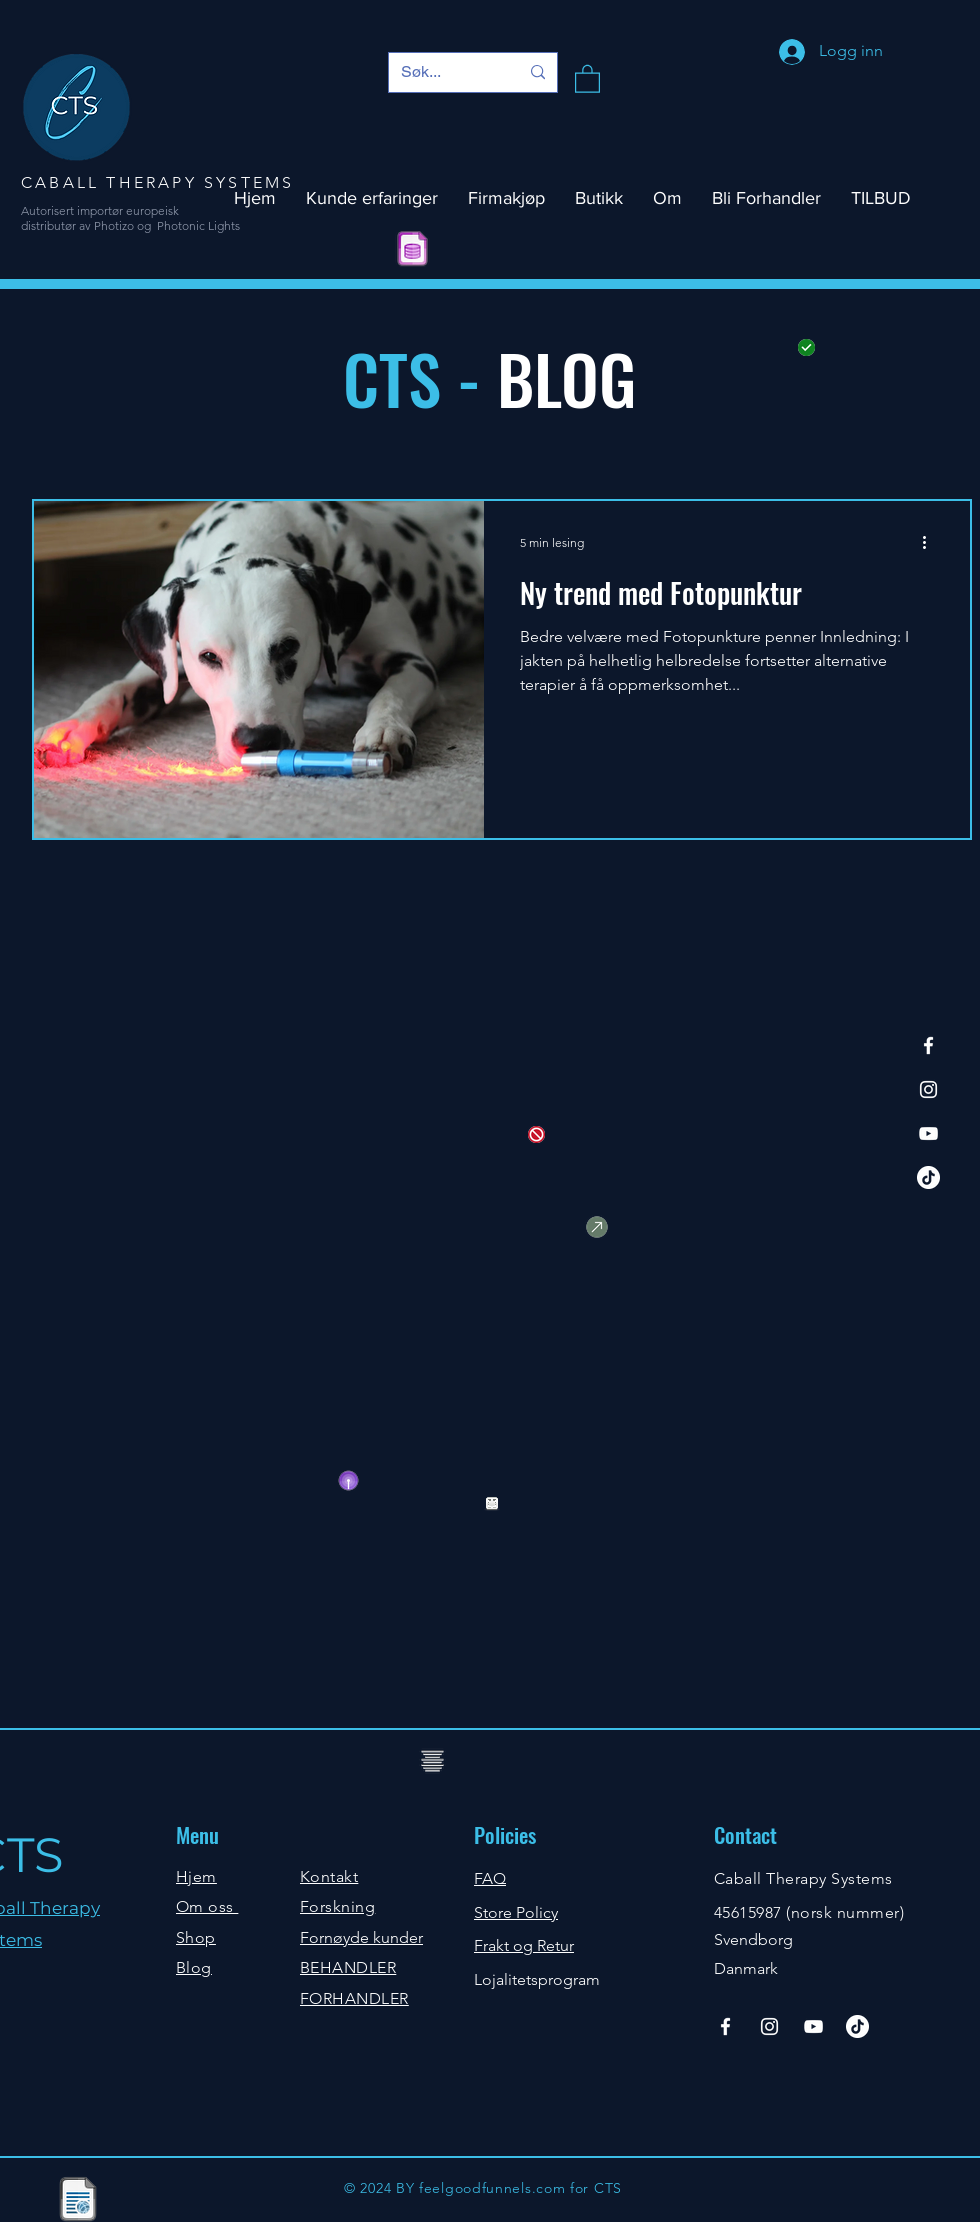 The height and width of the screenshot is (2222, 980). Describe the element at coordinates (536, 1134) in the screenshot. I see `delete or remove selected item` at that location.